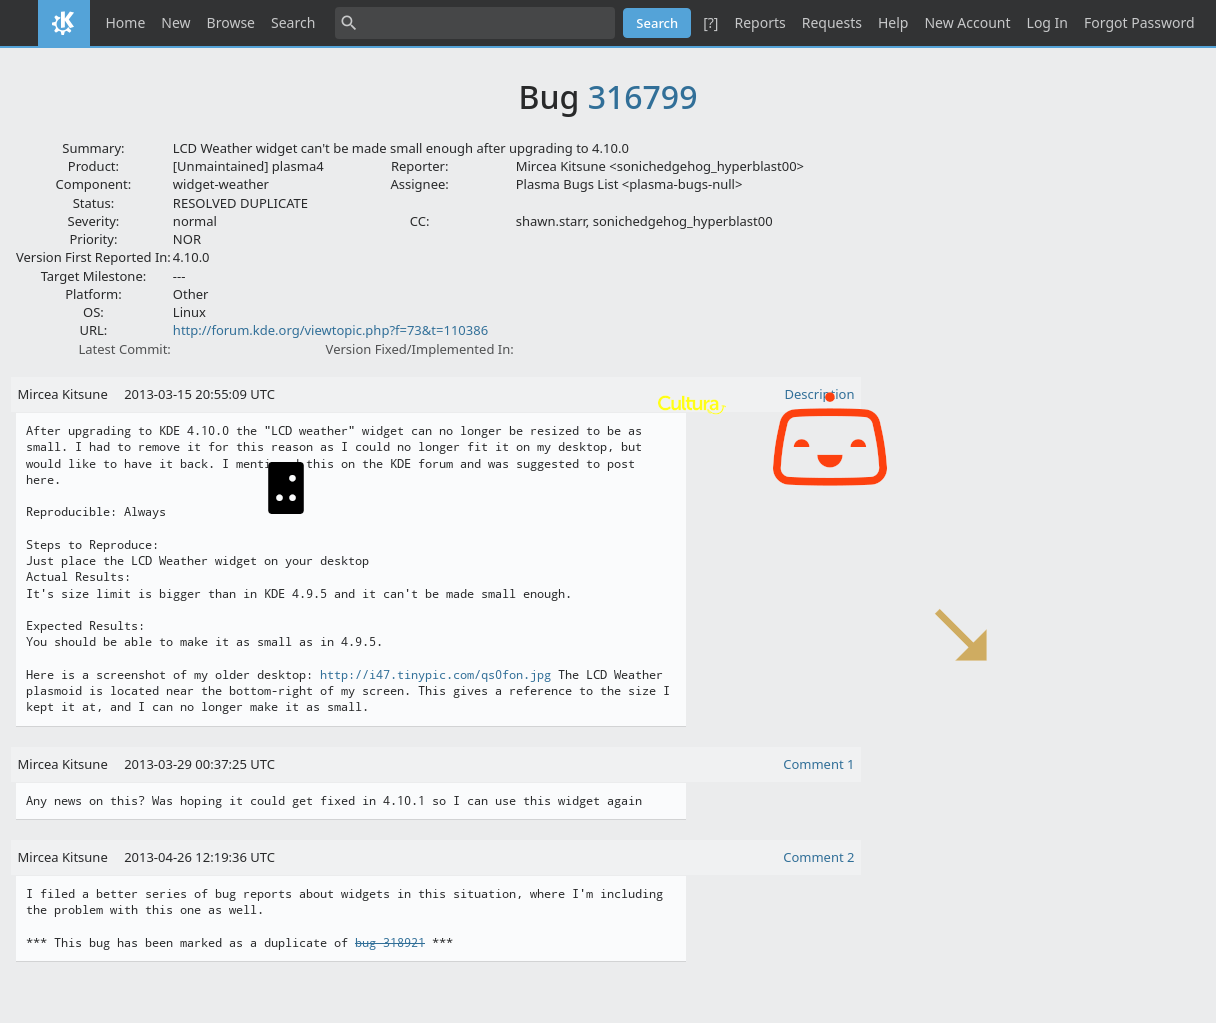 The height and width of the screenshot is (1023, 1216). I want to click on link to Bitrise CI/CD platform, so click(830, 439).